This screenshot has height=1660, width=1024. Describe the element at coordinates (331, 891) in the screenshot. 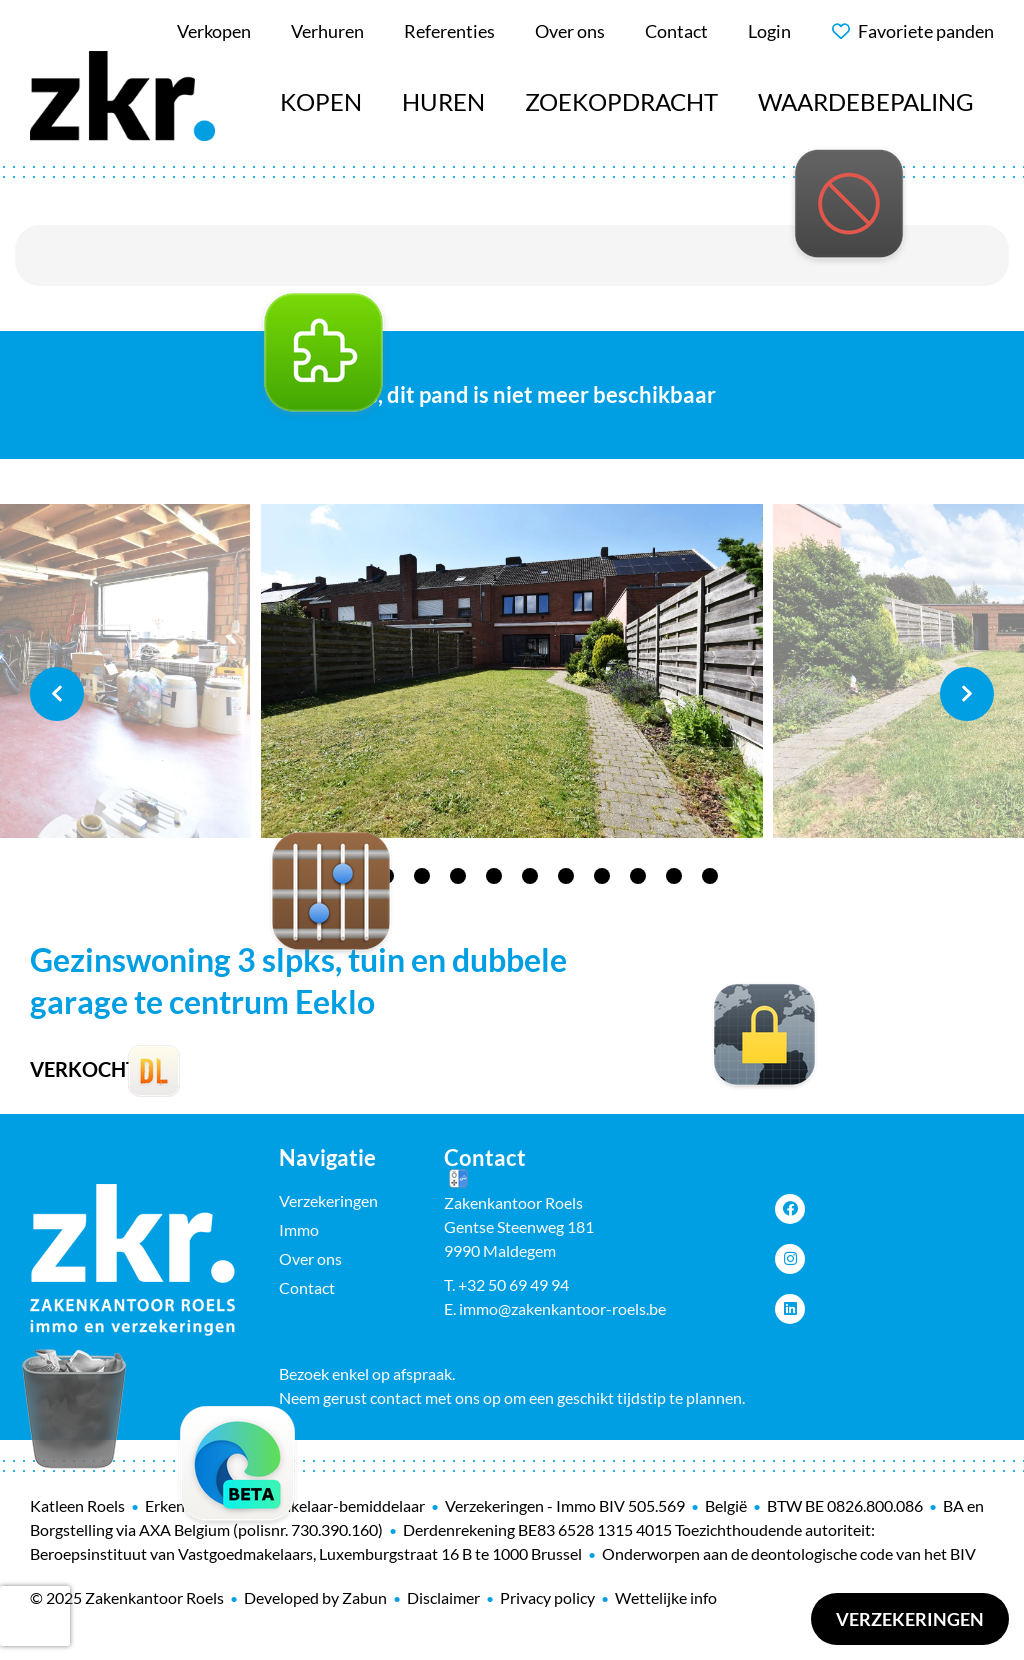

I see `open fretboard app for learning guitar chords` at that location.